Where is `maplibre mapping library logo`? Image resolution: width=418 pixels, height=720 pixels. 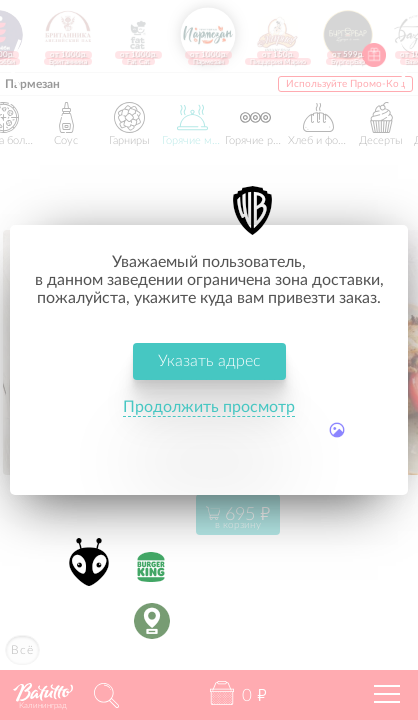 maplibre mapping library logo is located at coordinates (152, 621).